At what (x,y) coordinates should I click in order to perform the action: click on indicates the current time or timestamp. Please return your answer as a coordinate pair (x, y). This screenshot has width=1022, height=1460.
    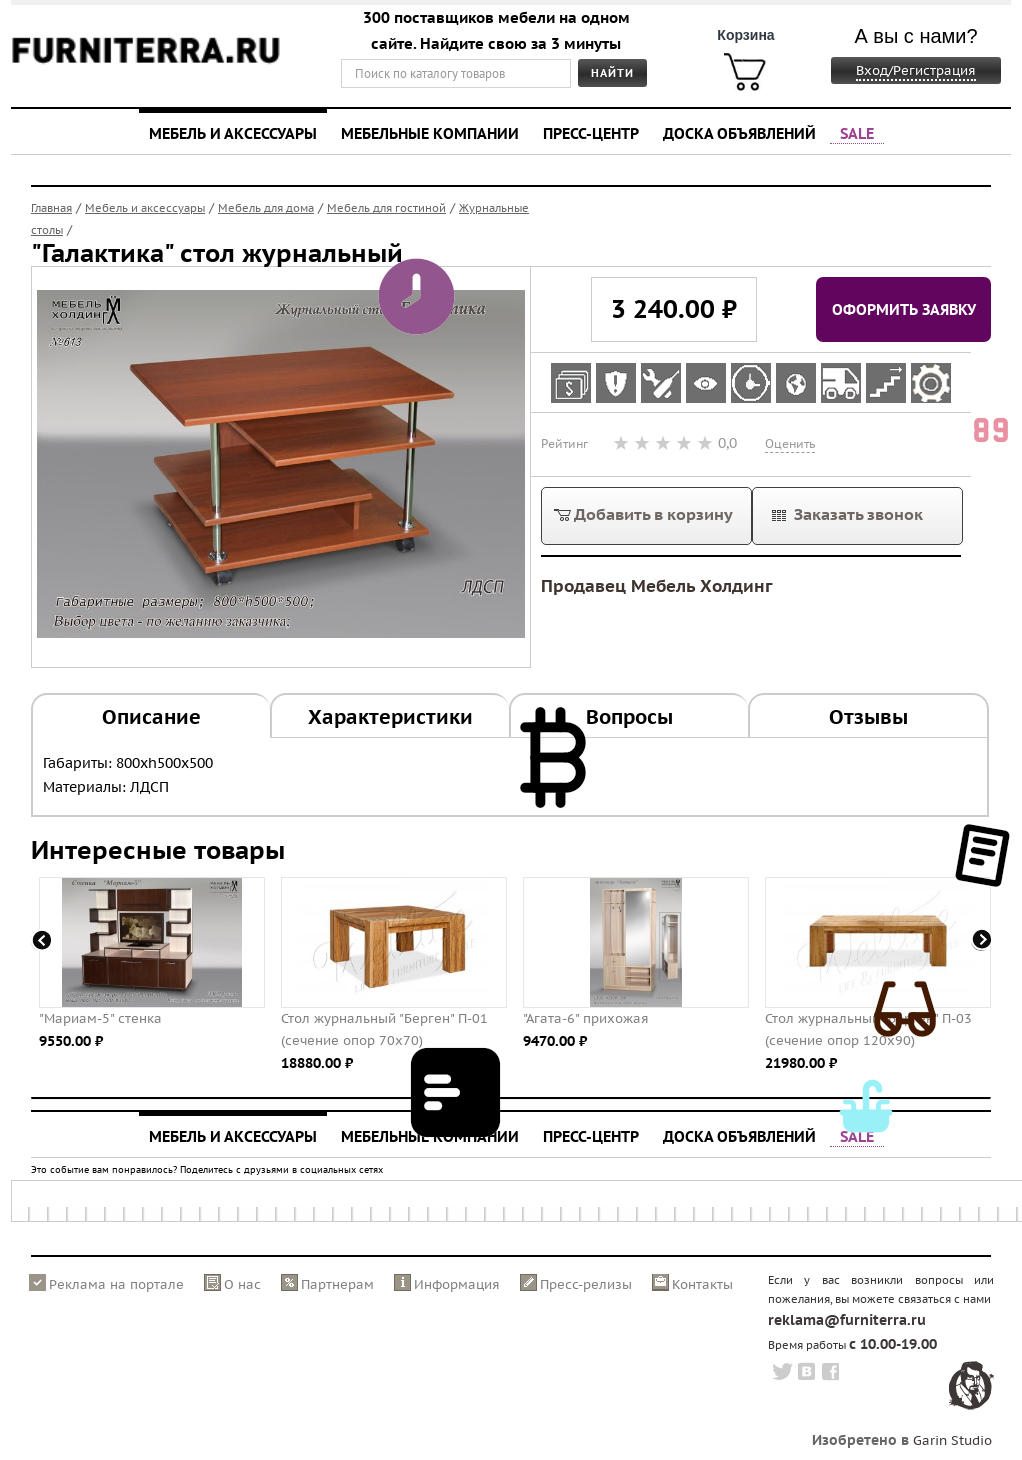
    Looking at the image, I should click on (416, 296).